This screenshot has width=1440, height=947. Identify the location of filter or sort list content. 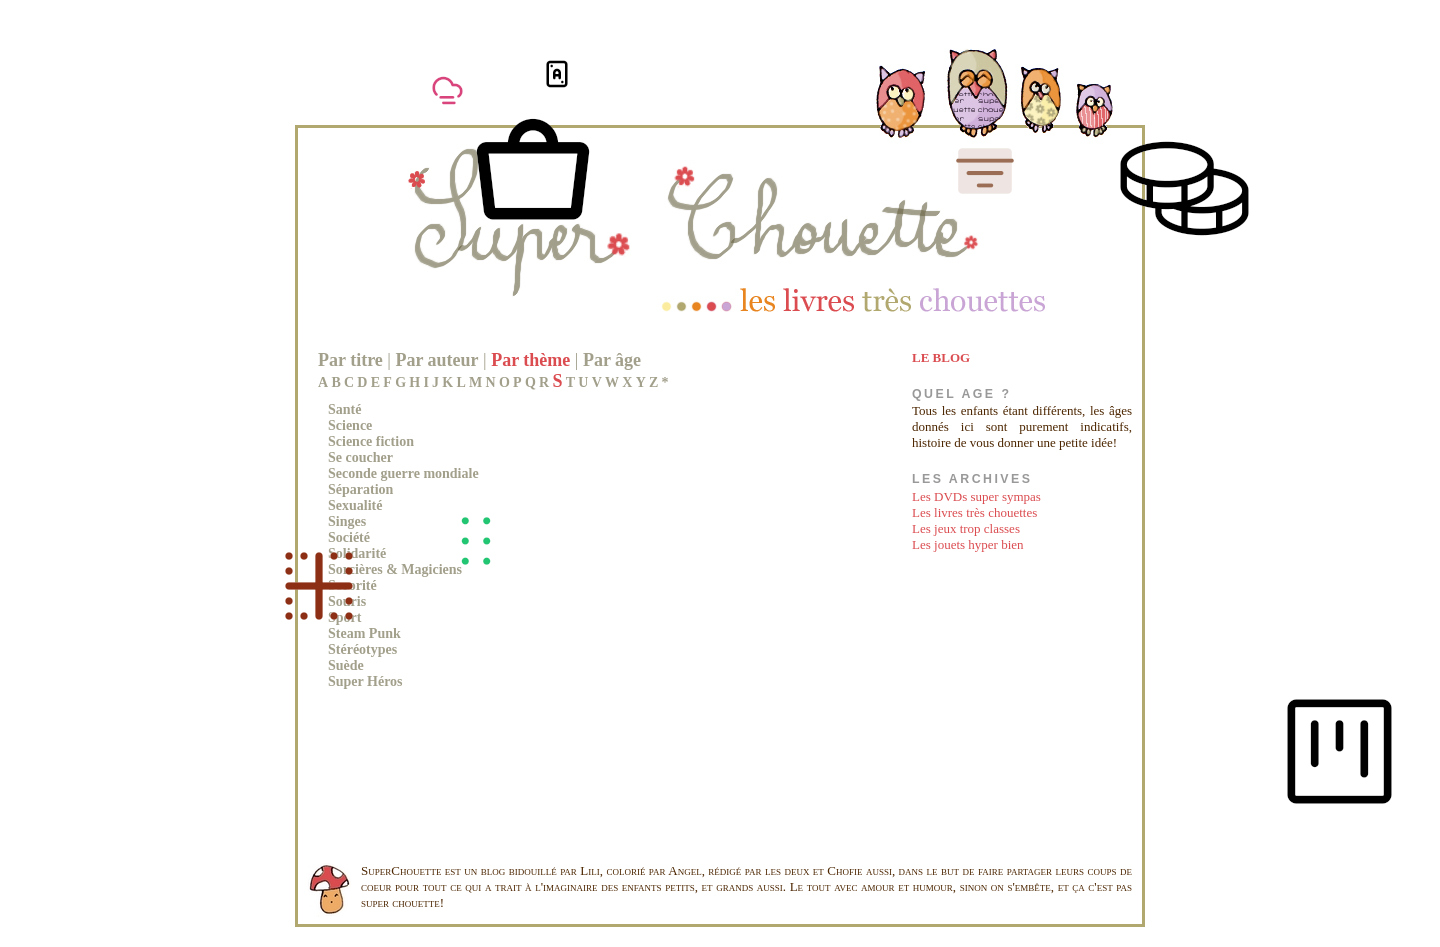
(985, 171).